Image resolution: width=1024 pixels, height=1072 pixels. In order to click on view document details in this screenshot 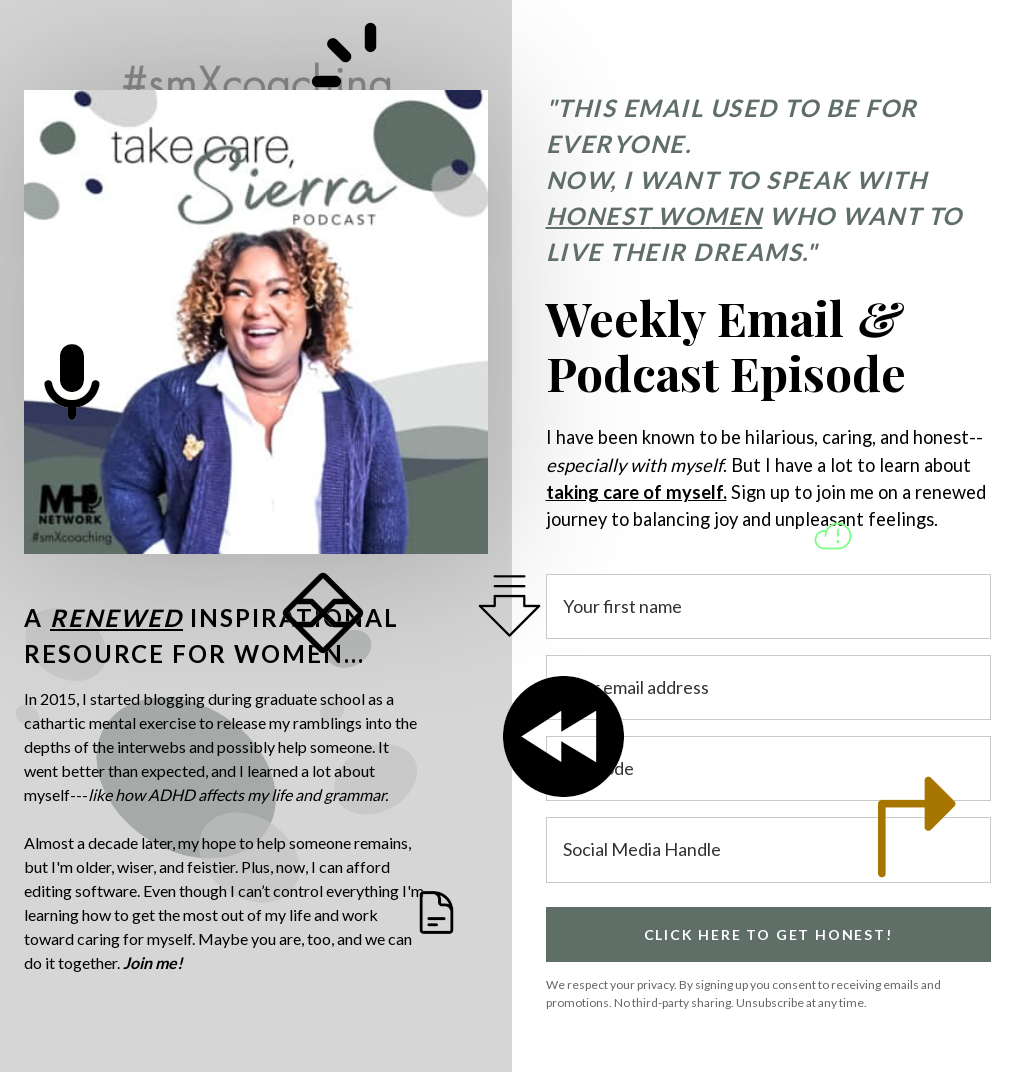, I will do `click(436, 912)`.